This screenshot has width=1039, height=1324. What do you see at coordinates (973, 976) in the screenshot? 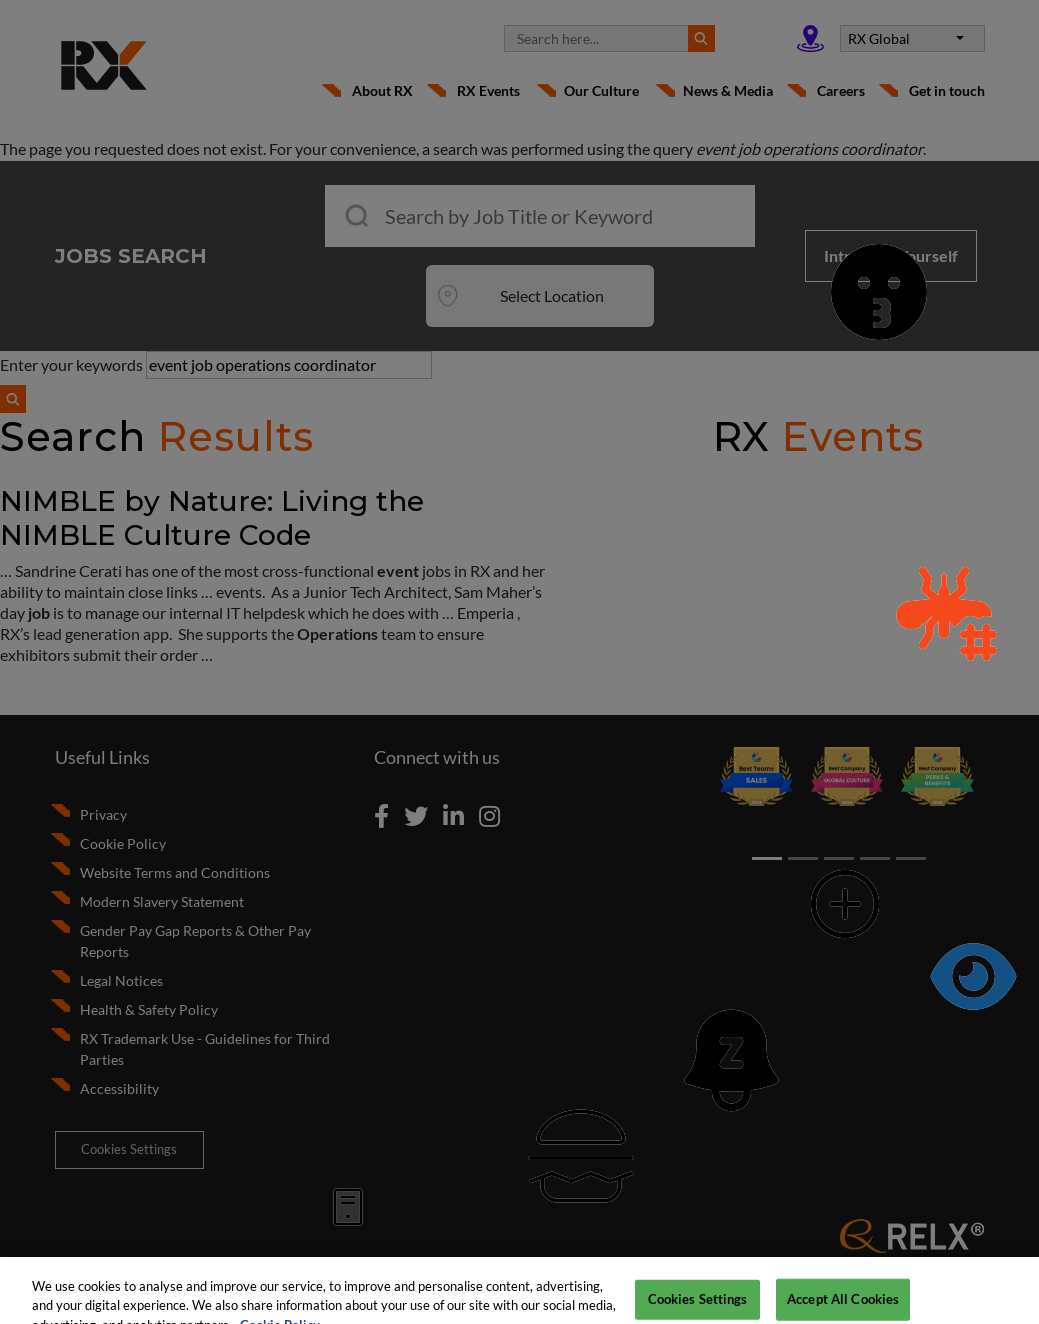
I see `view or preview content` at bounding box center [973, 976].